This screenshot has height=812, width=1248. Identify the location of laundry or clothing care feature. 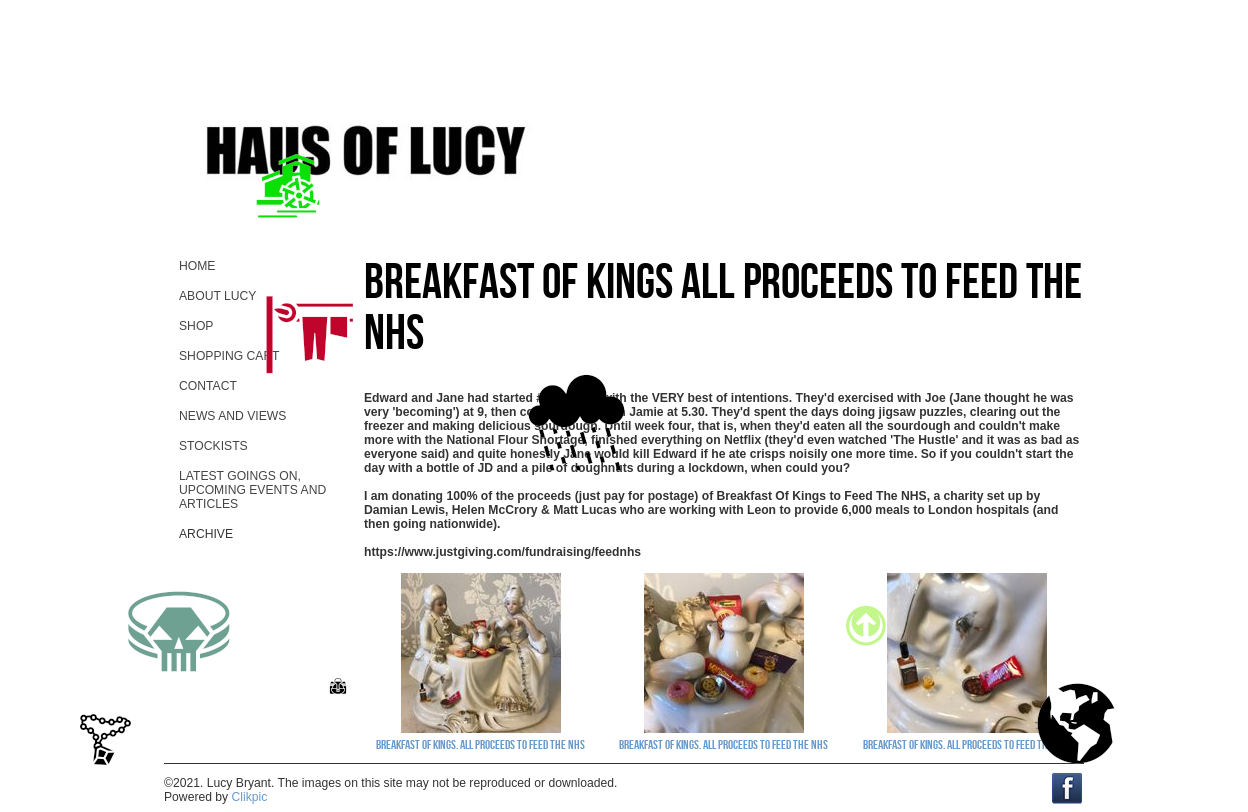
(309, 330).